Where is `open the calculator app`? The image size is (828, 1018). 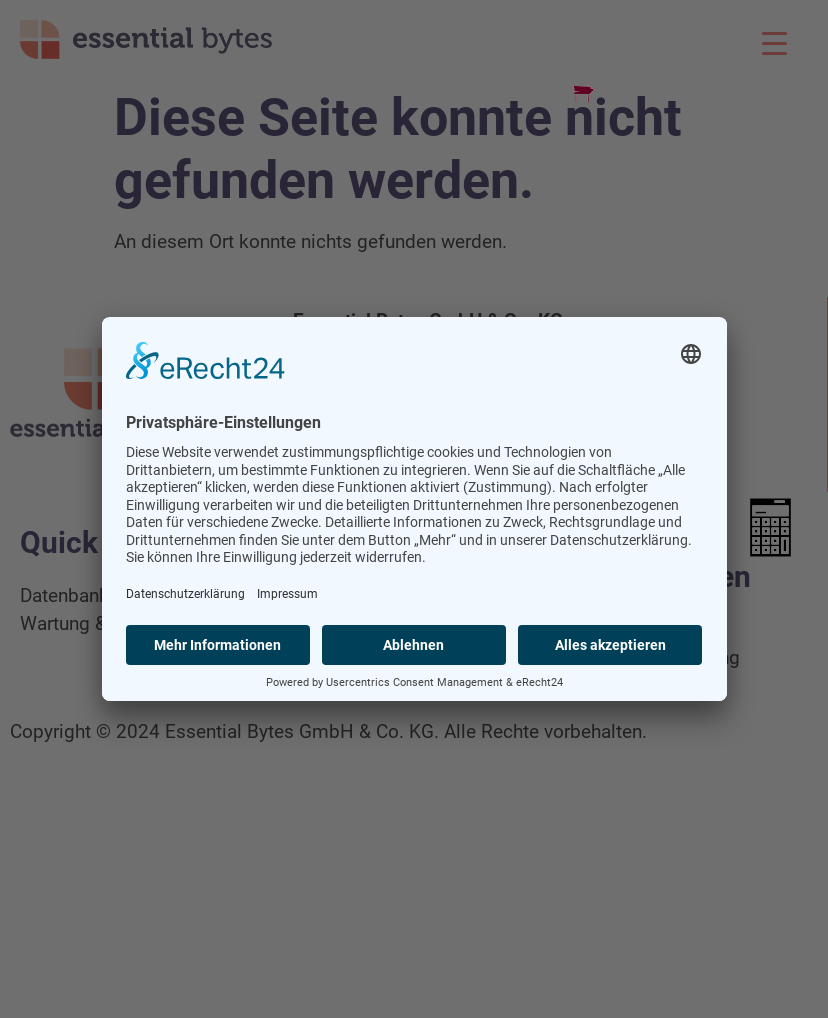
open the calculator app is located at coordinates (770, 527).